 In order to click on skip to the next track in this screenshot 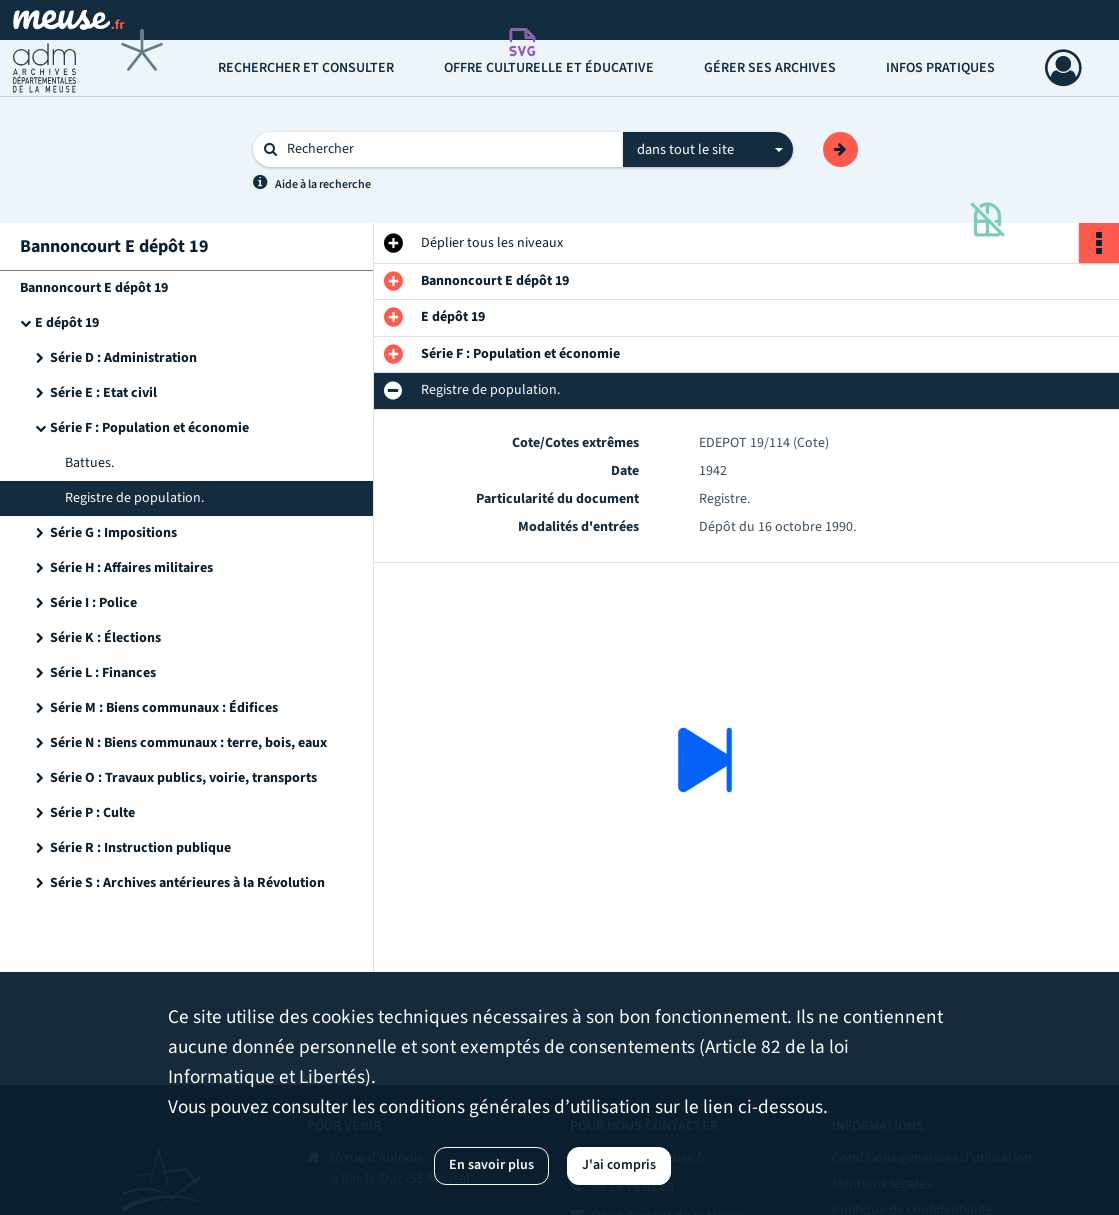, I will do `click(705, 760)`.